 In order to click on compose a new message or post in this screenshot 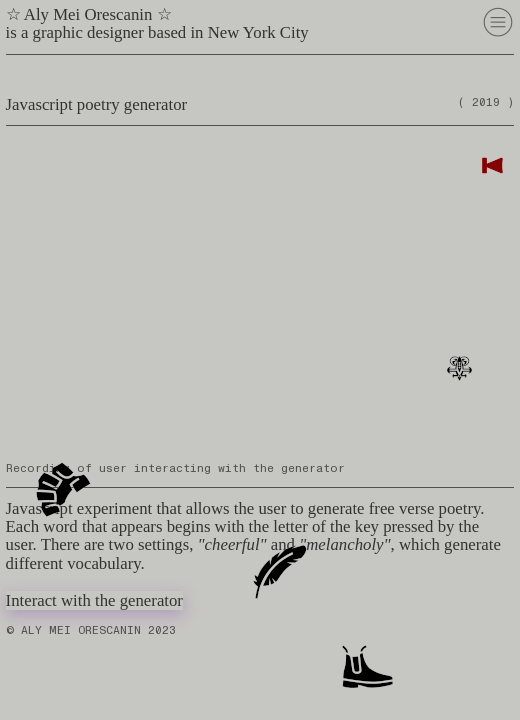, I will do `click(279, 572)`.